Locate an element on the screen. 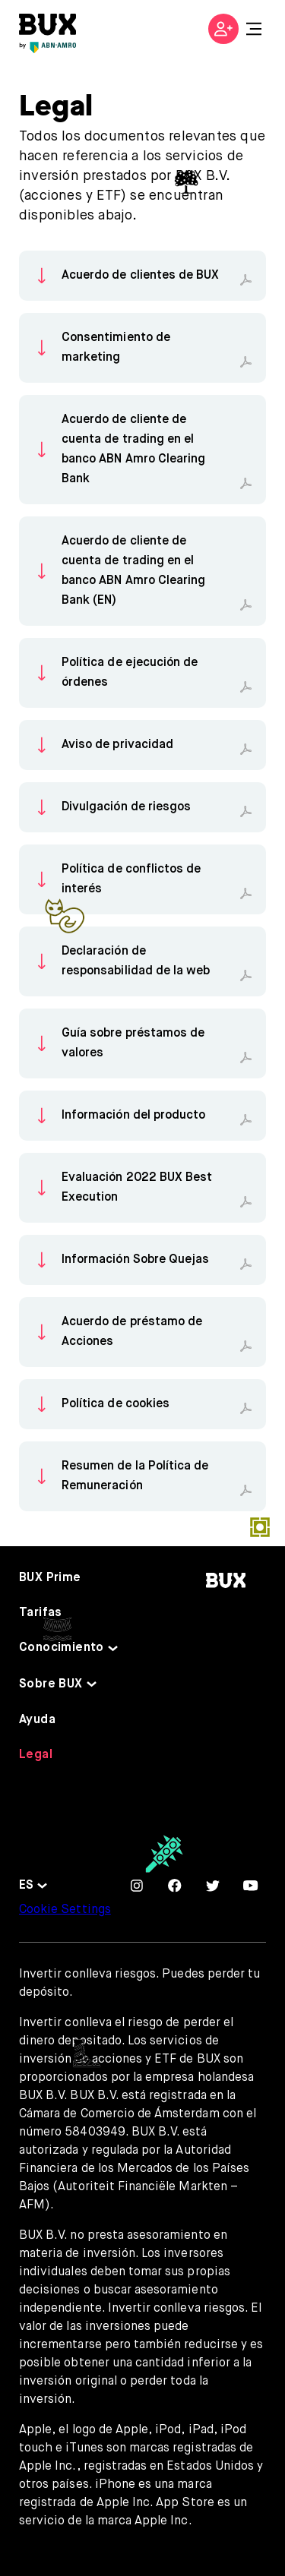  rope bridge obstacle or crossing point in a game is located at coordinates (57, 1627).